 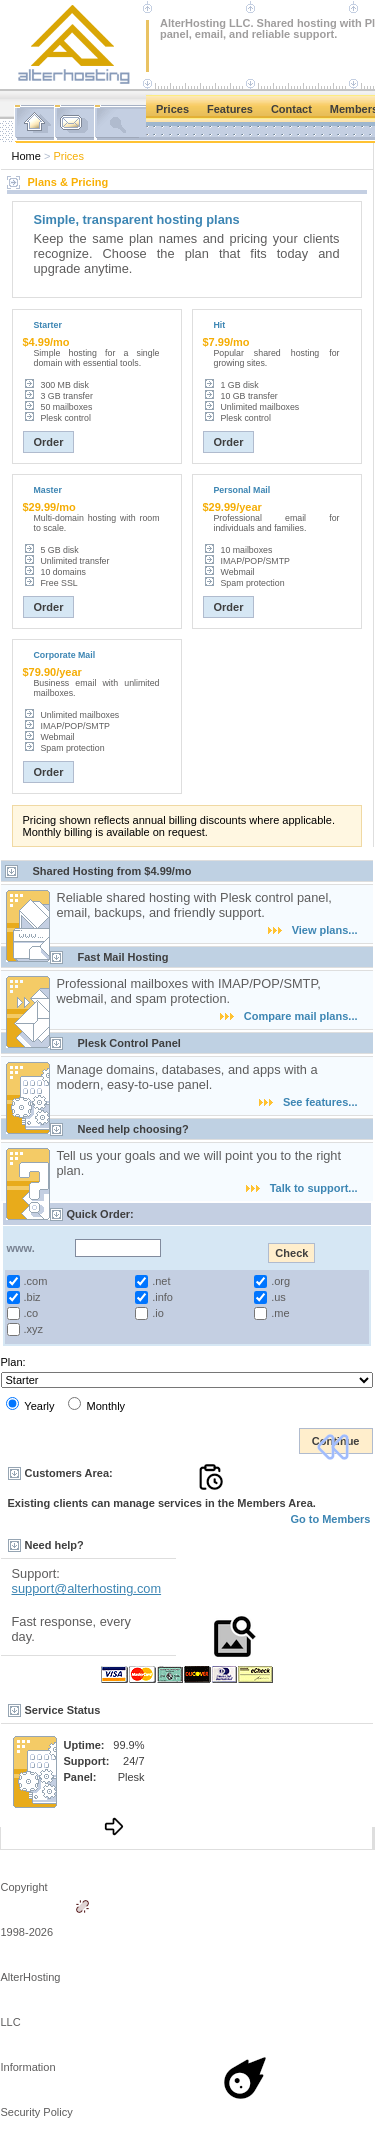 What do you see at coordinates (234, 1636) in the screenshot?
I see `search for images or photos` at bounding box center [234, 1636].